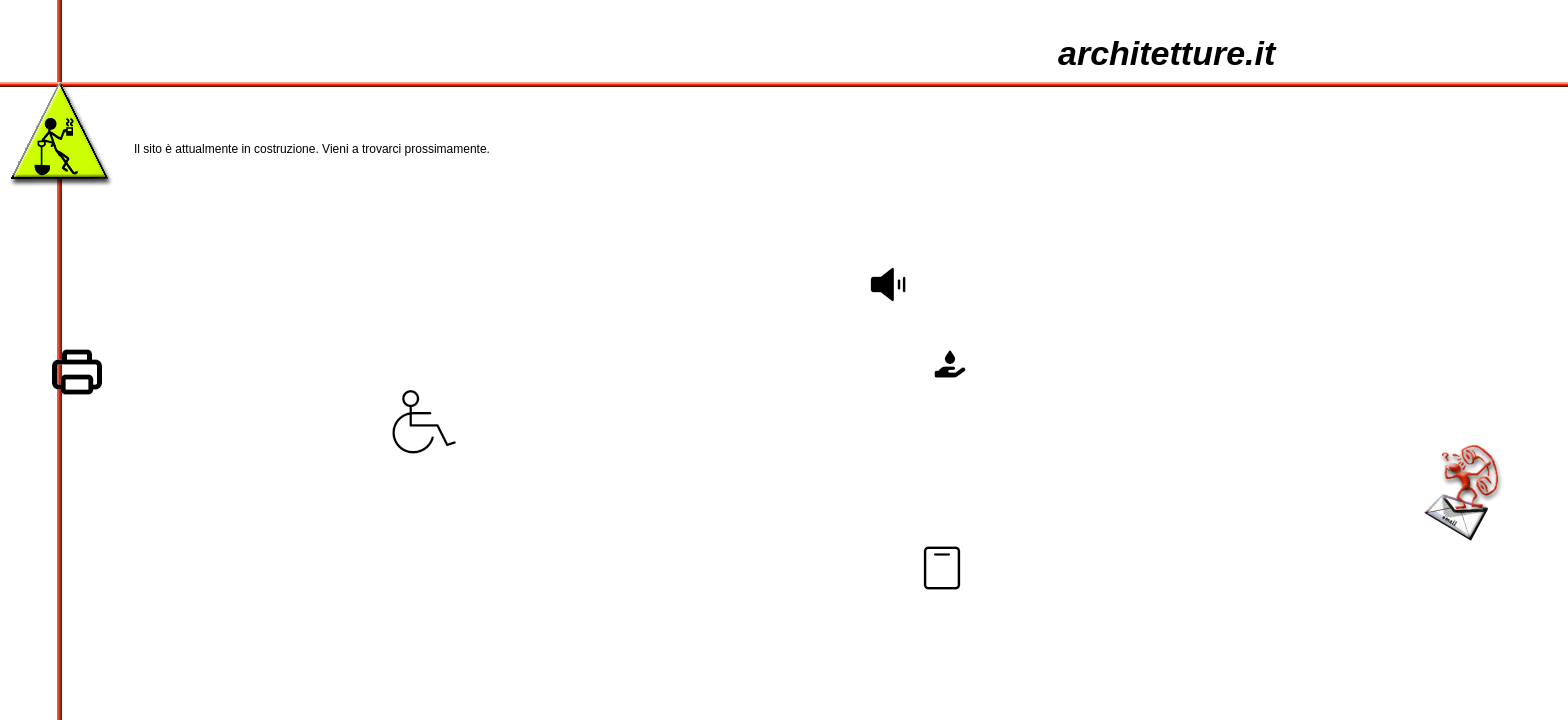 This screenshot has width=1568, height=720. Describe the element at coordinates (942, 568) in the screenshot. I see `tablet device with speaker` at that location.